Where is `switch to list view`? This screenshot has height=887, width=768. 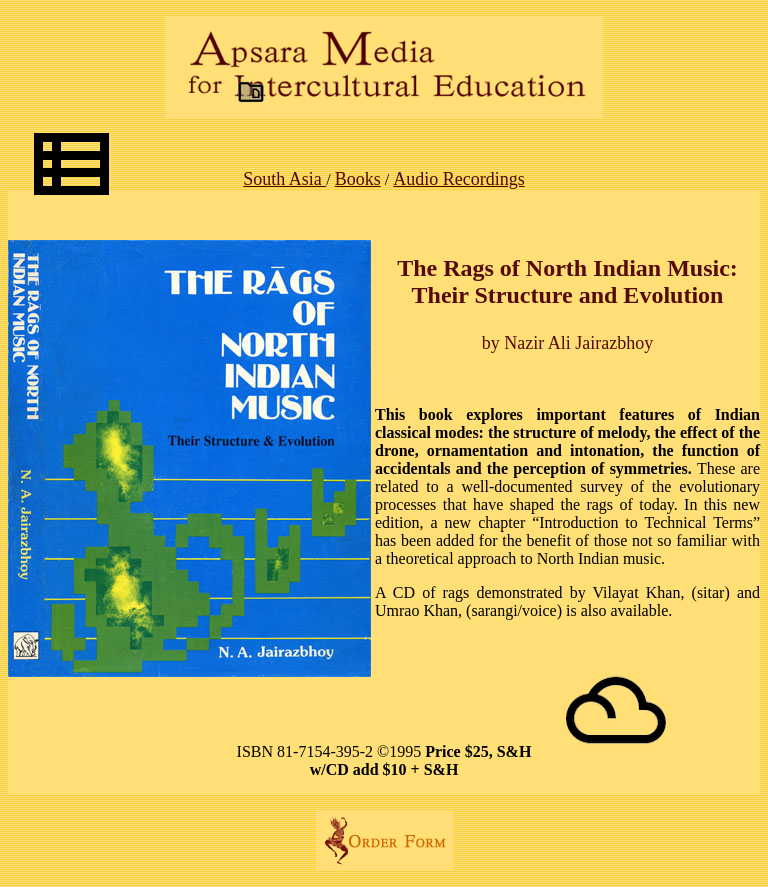 switch to list view is located at coordinates (74, 164).